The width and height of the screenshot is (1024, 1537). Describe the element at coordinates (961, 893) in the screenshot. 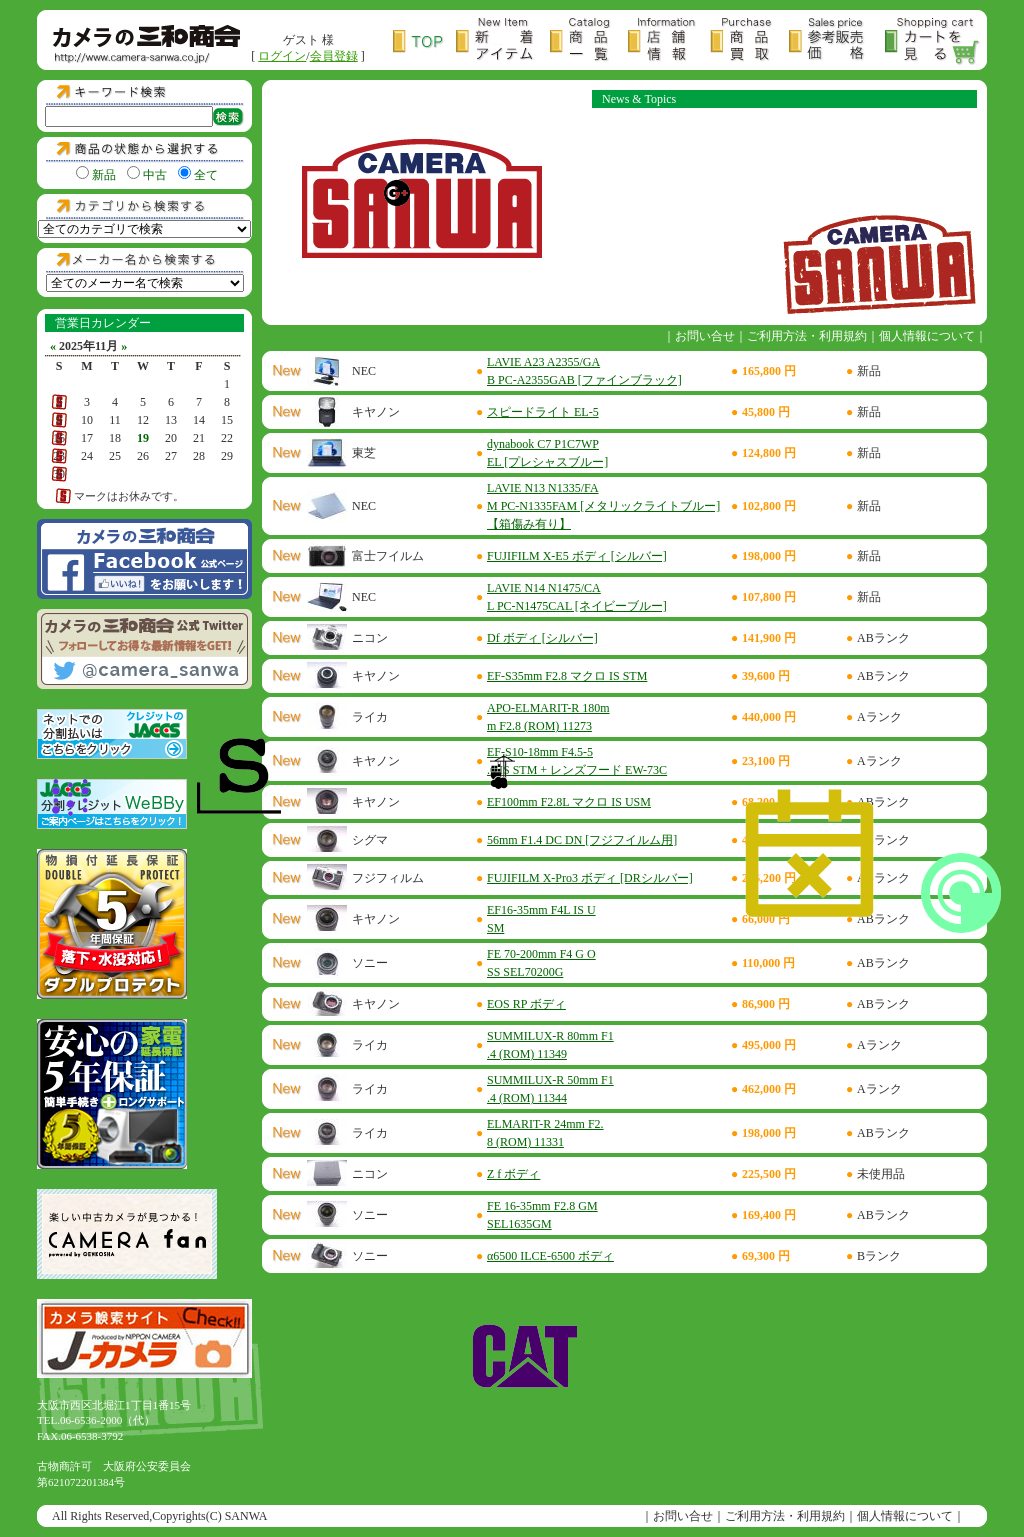

I see `open pocket casts app` at that location.